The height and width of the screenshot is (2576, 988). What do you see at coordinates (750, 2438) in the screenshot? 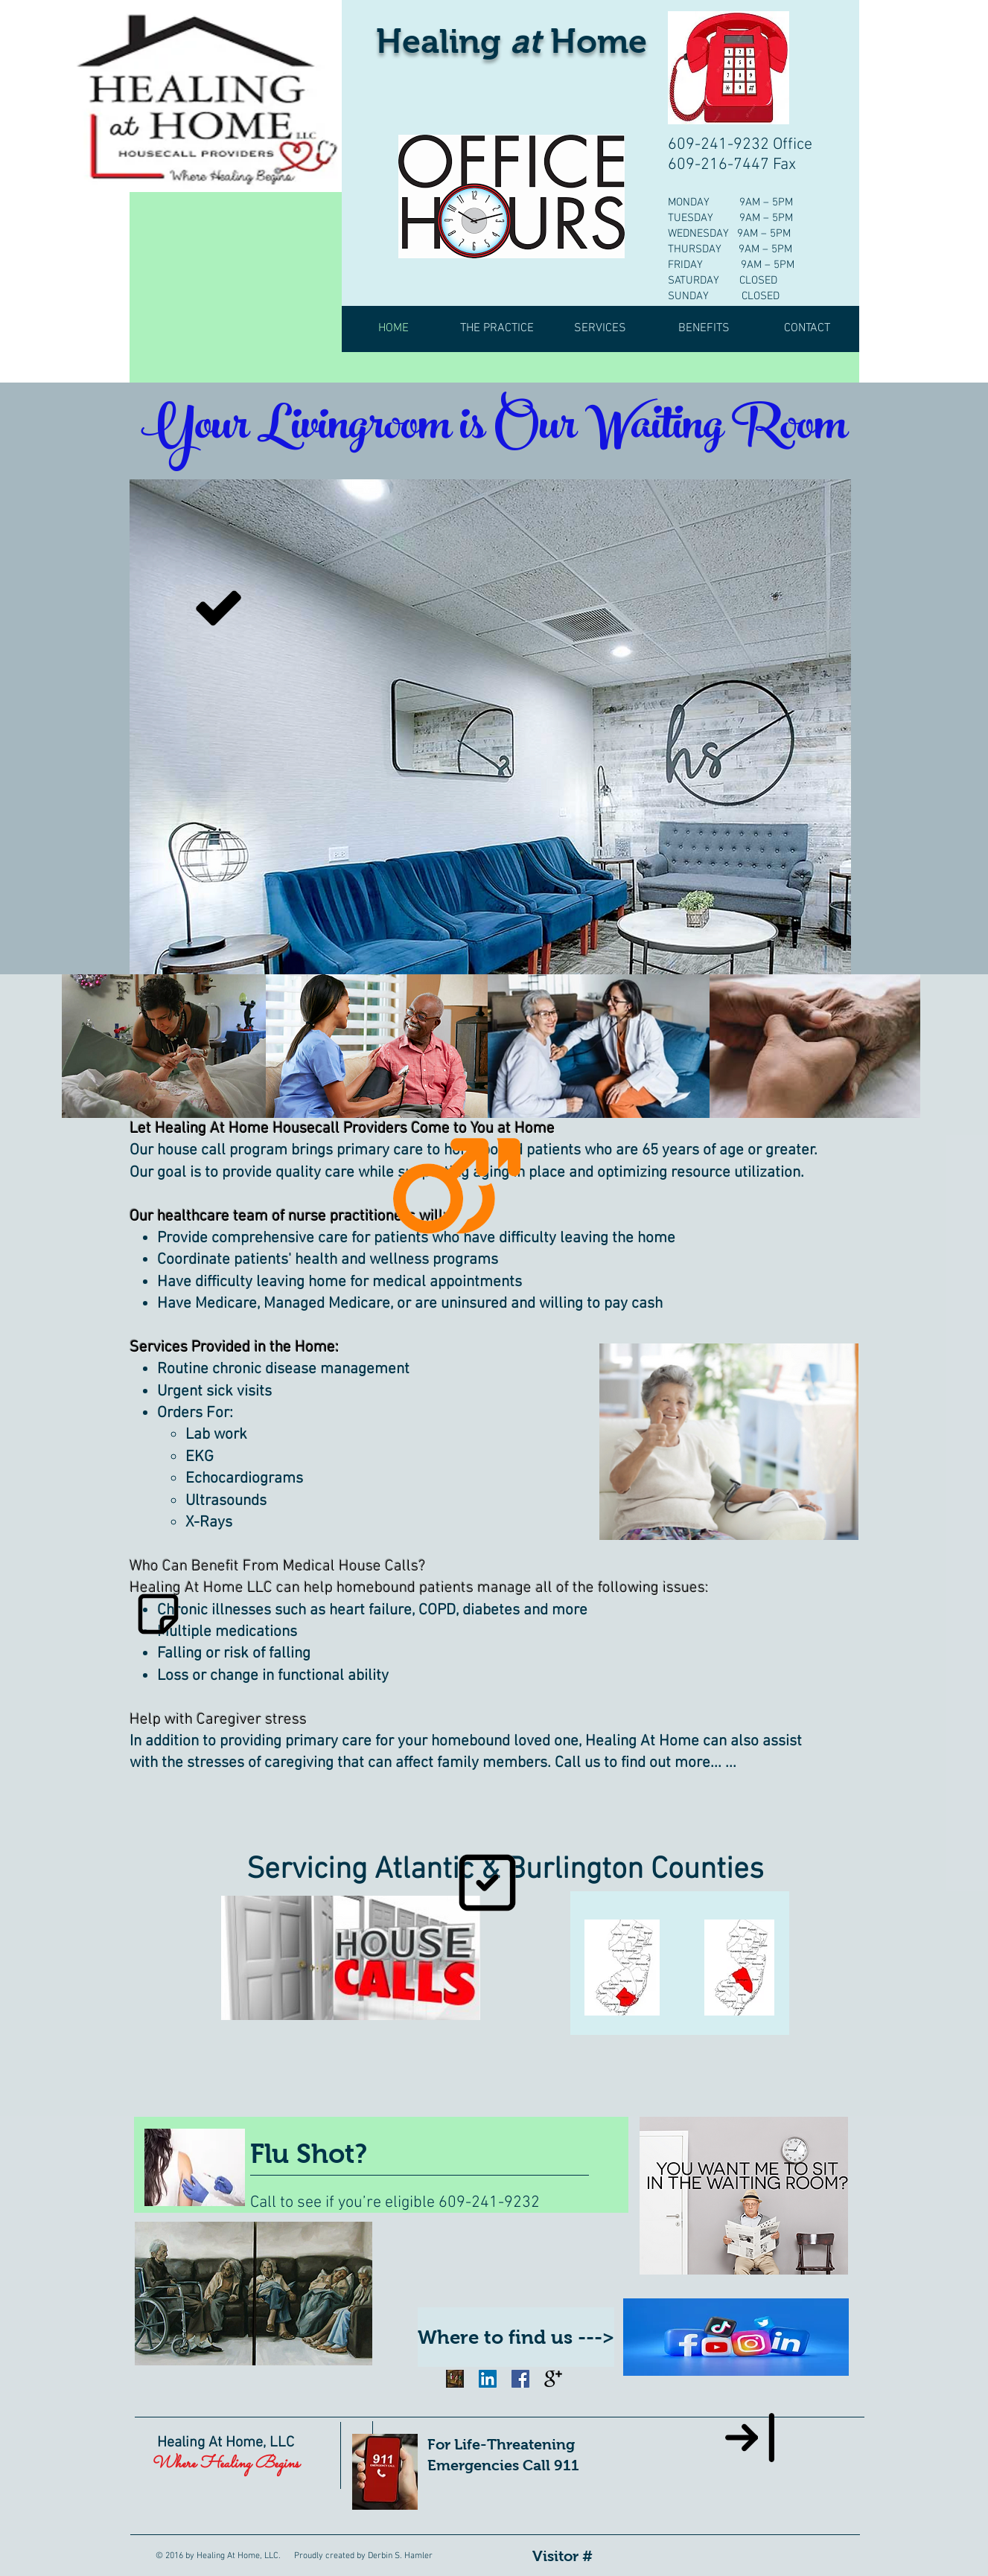
I see `collapse sidebar or panel to the right` at bounding box center [750, 2438].